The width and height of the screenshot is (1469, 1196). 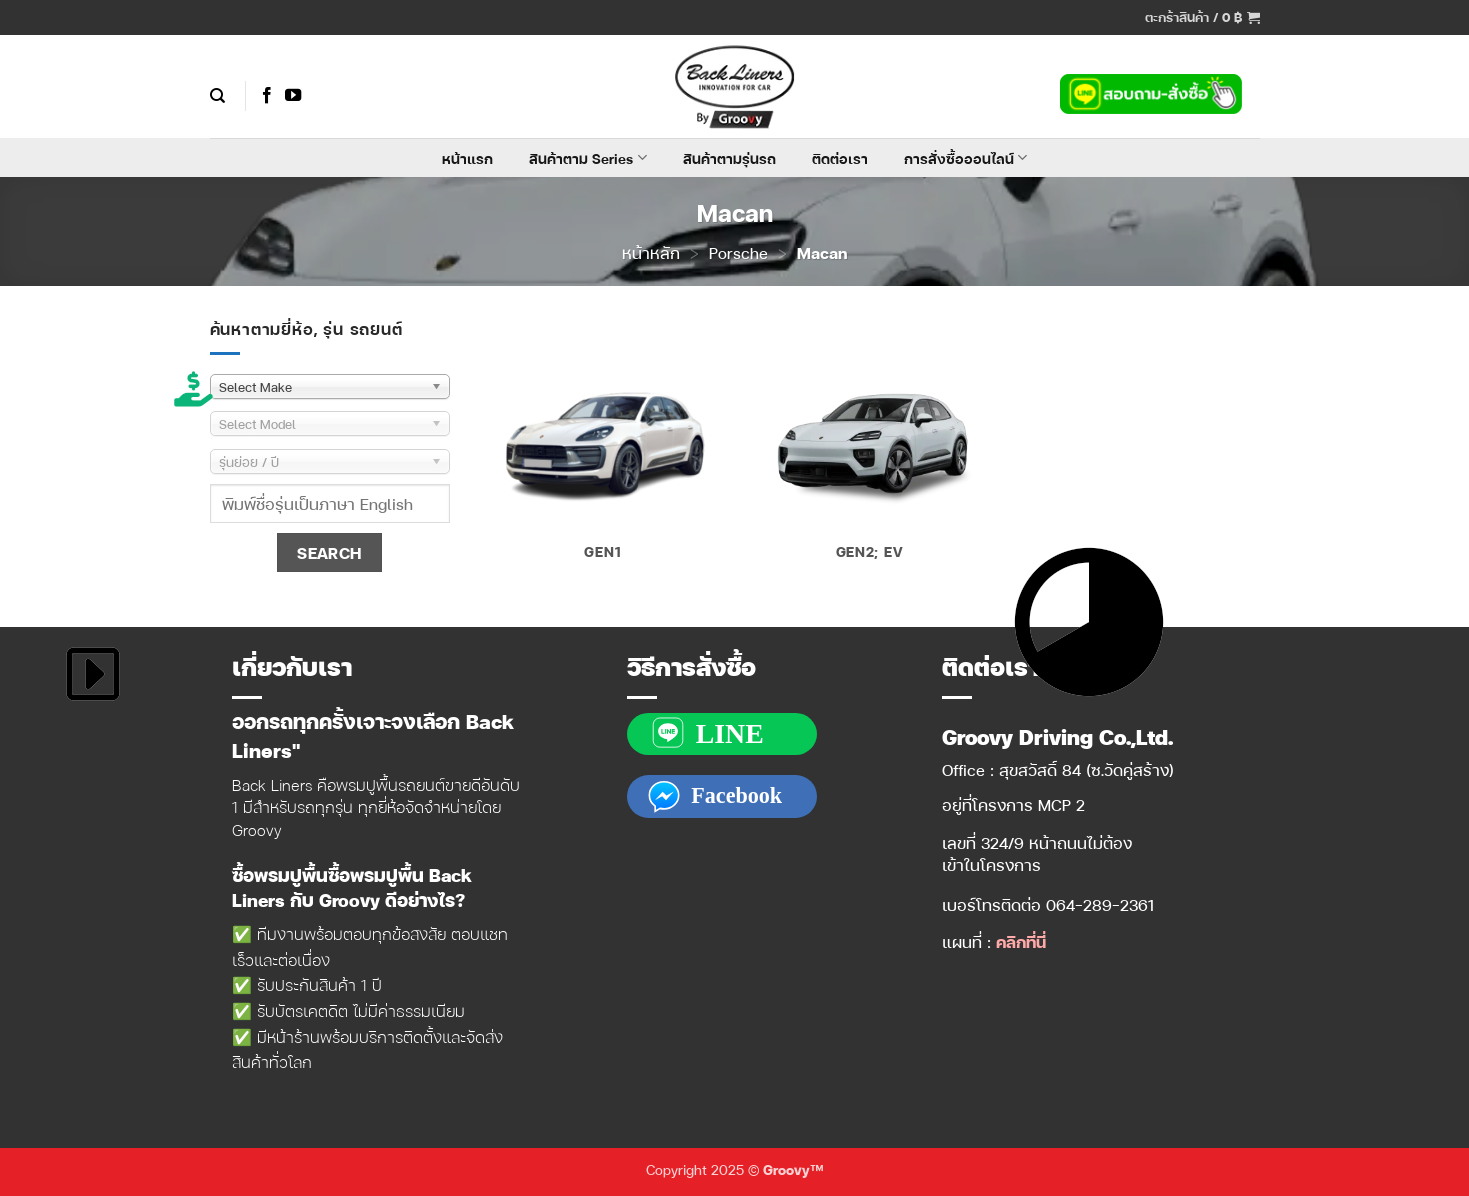 I want to click on indicates 66% progress or completion, so click(x=1089, y=622).